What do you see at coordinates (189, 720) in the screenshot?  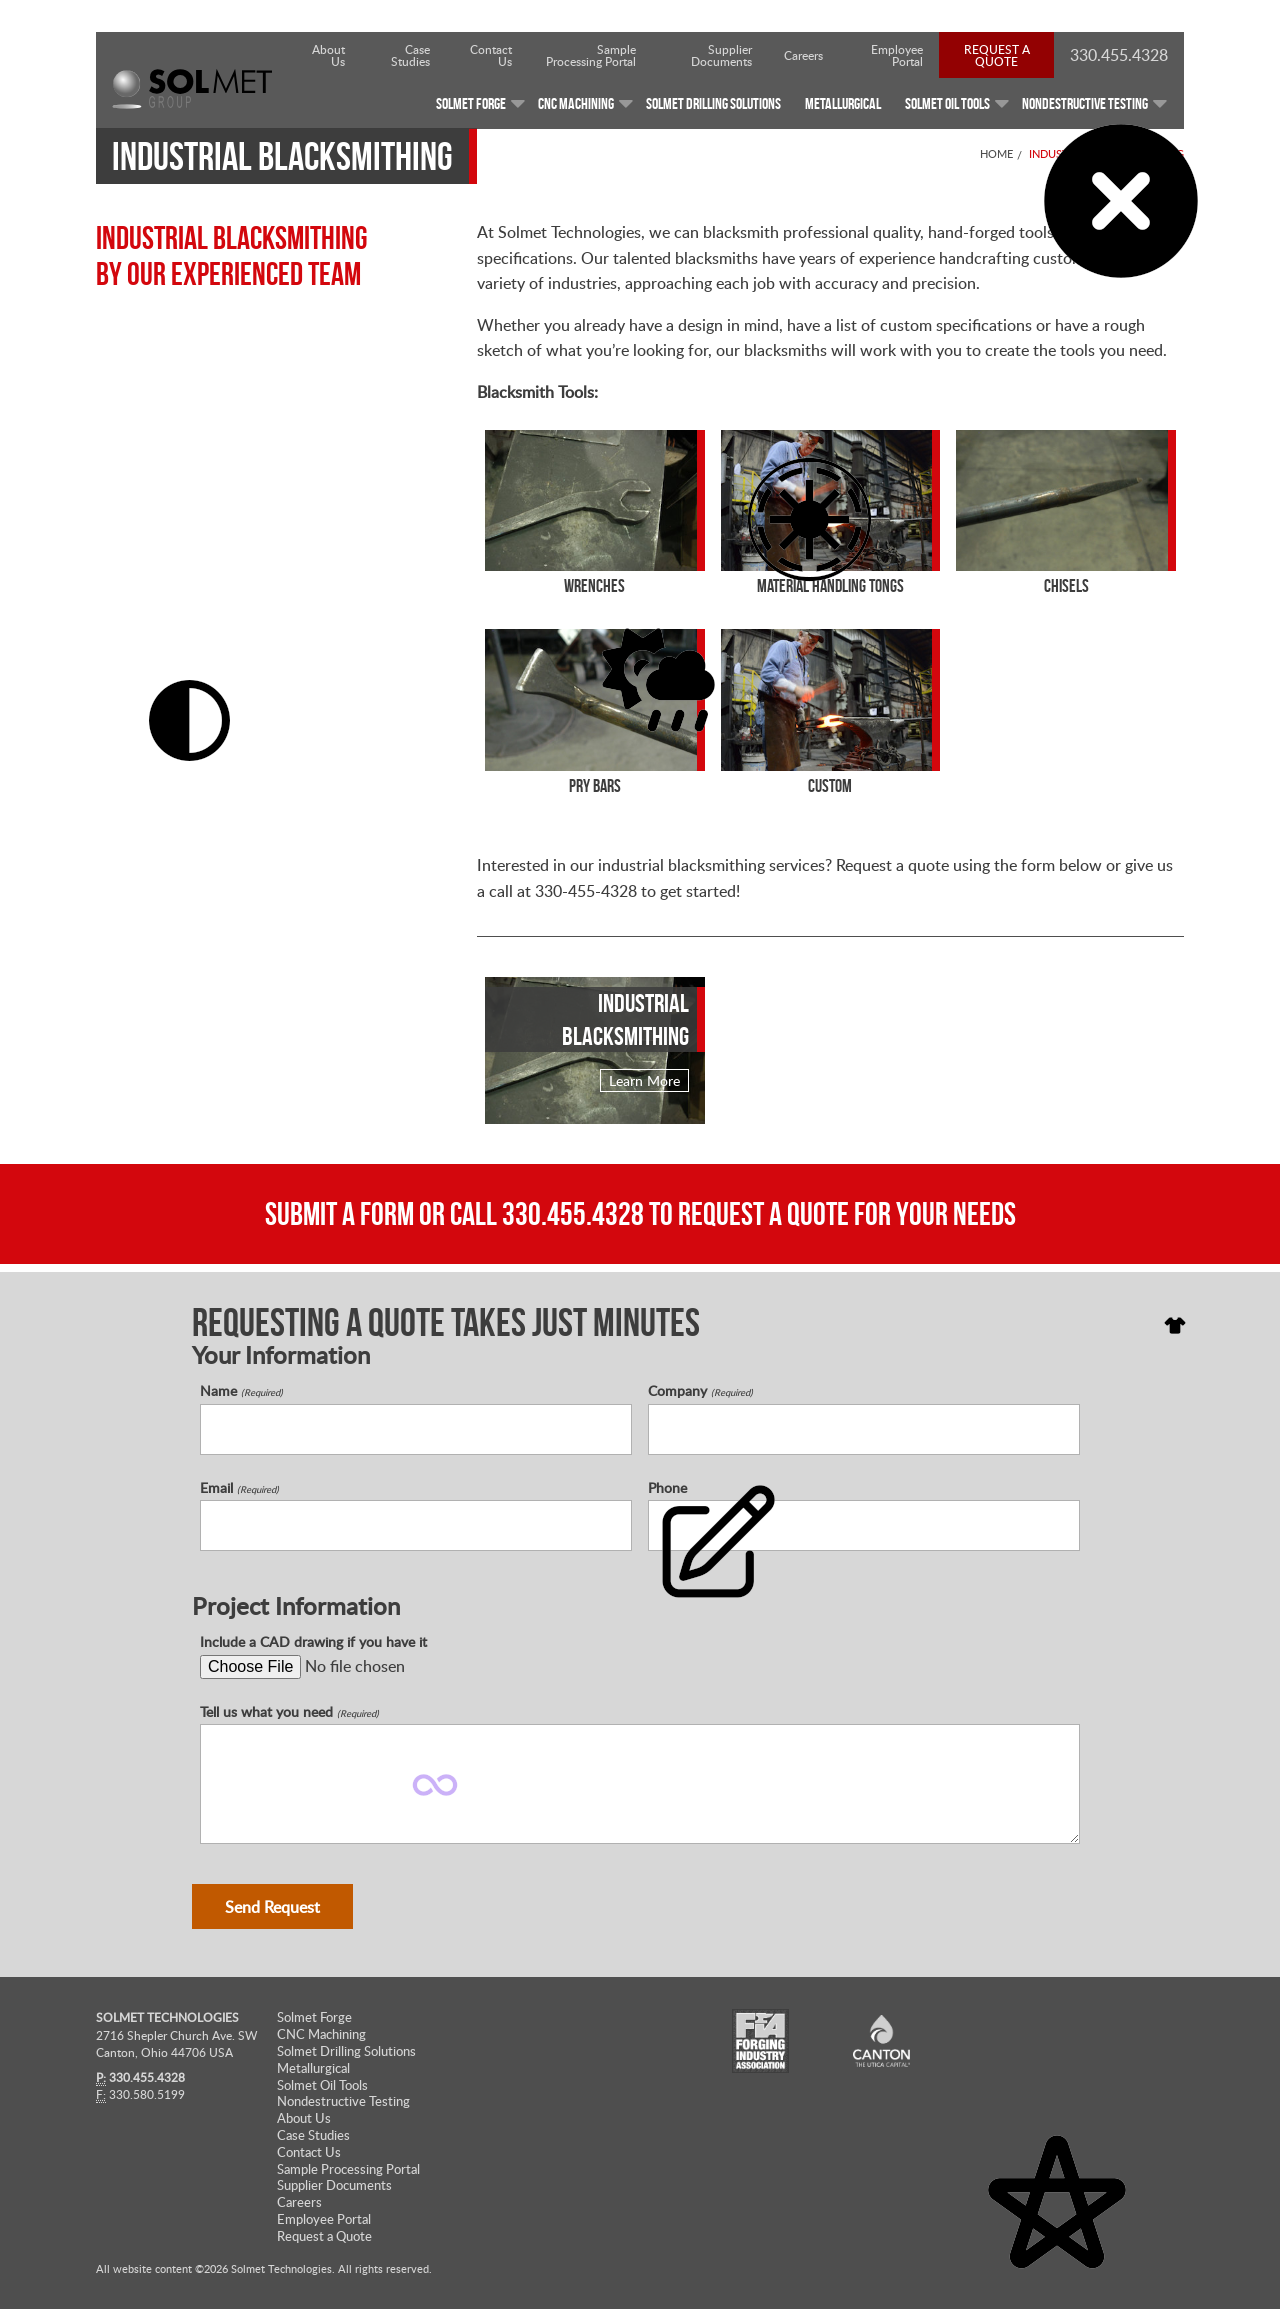 I see `adjust display brightness or contrast` at bounding box center [189, 720].